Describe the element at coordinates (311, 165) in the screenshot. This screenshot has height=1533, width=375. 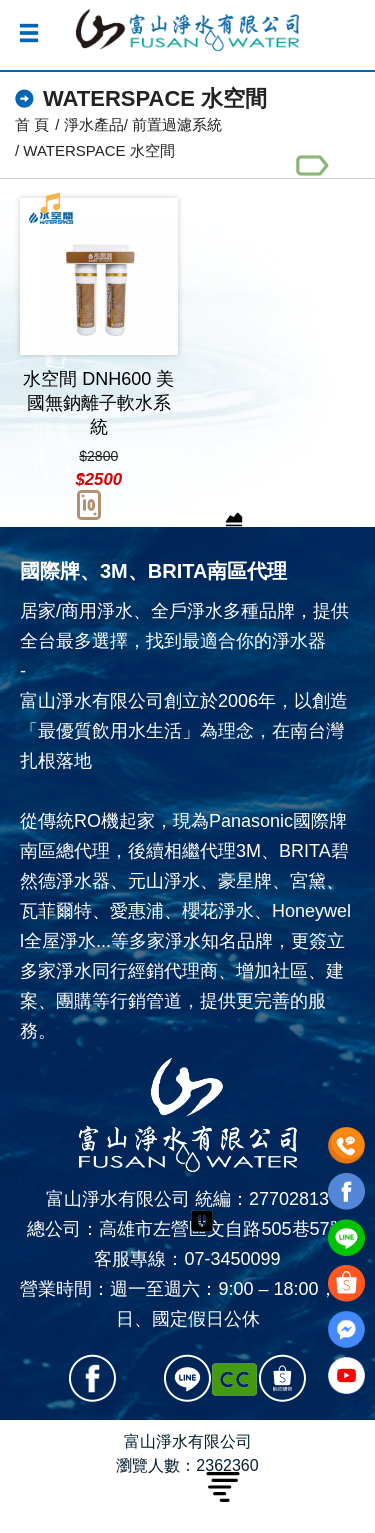
I see `add a label or tag to an item` at that location.